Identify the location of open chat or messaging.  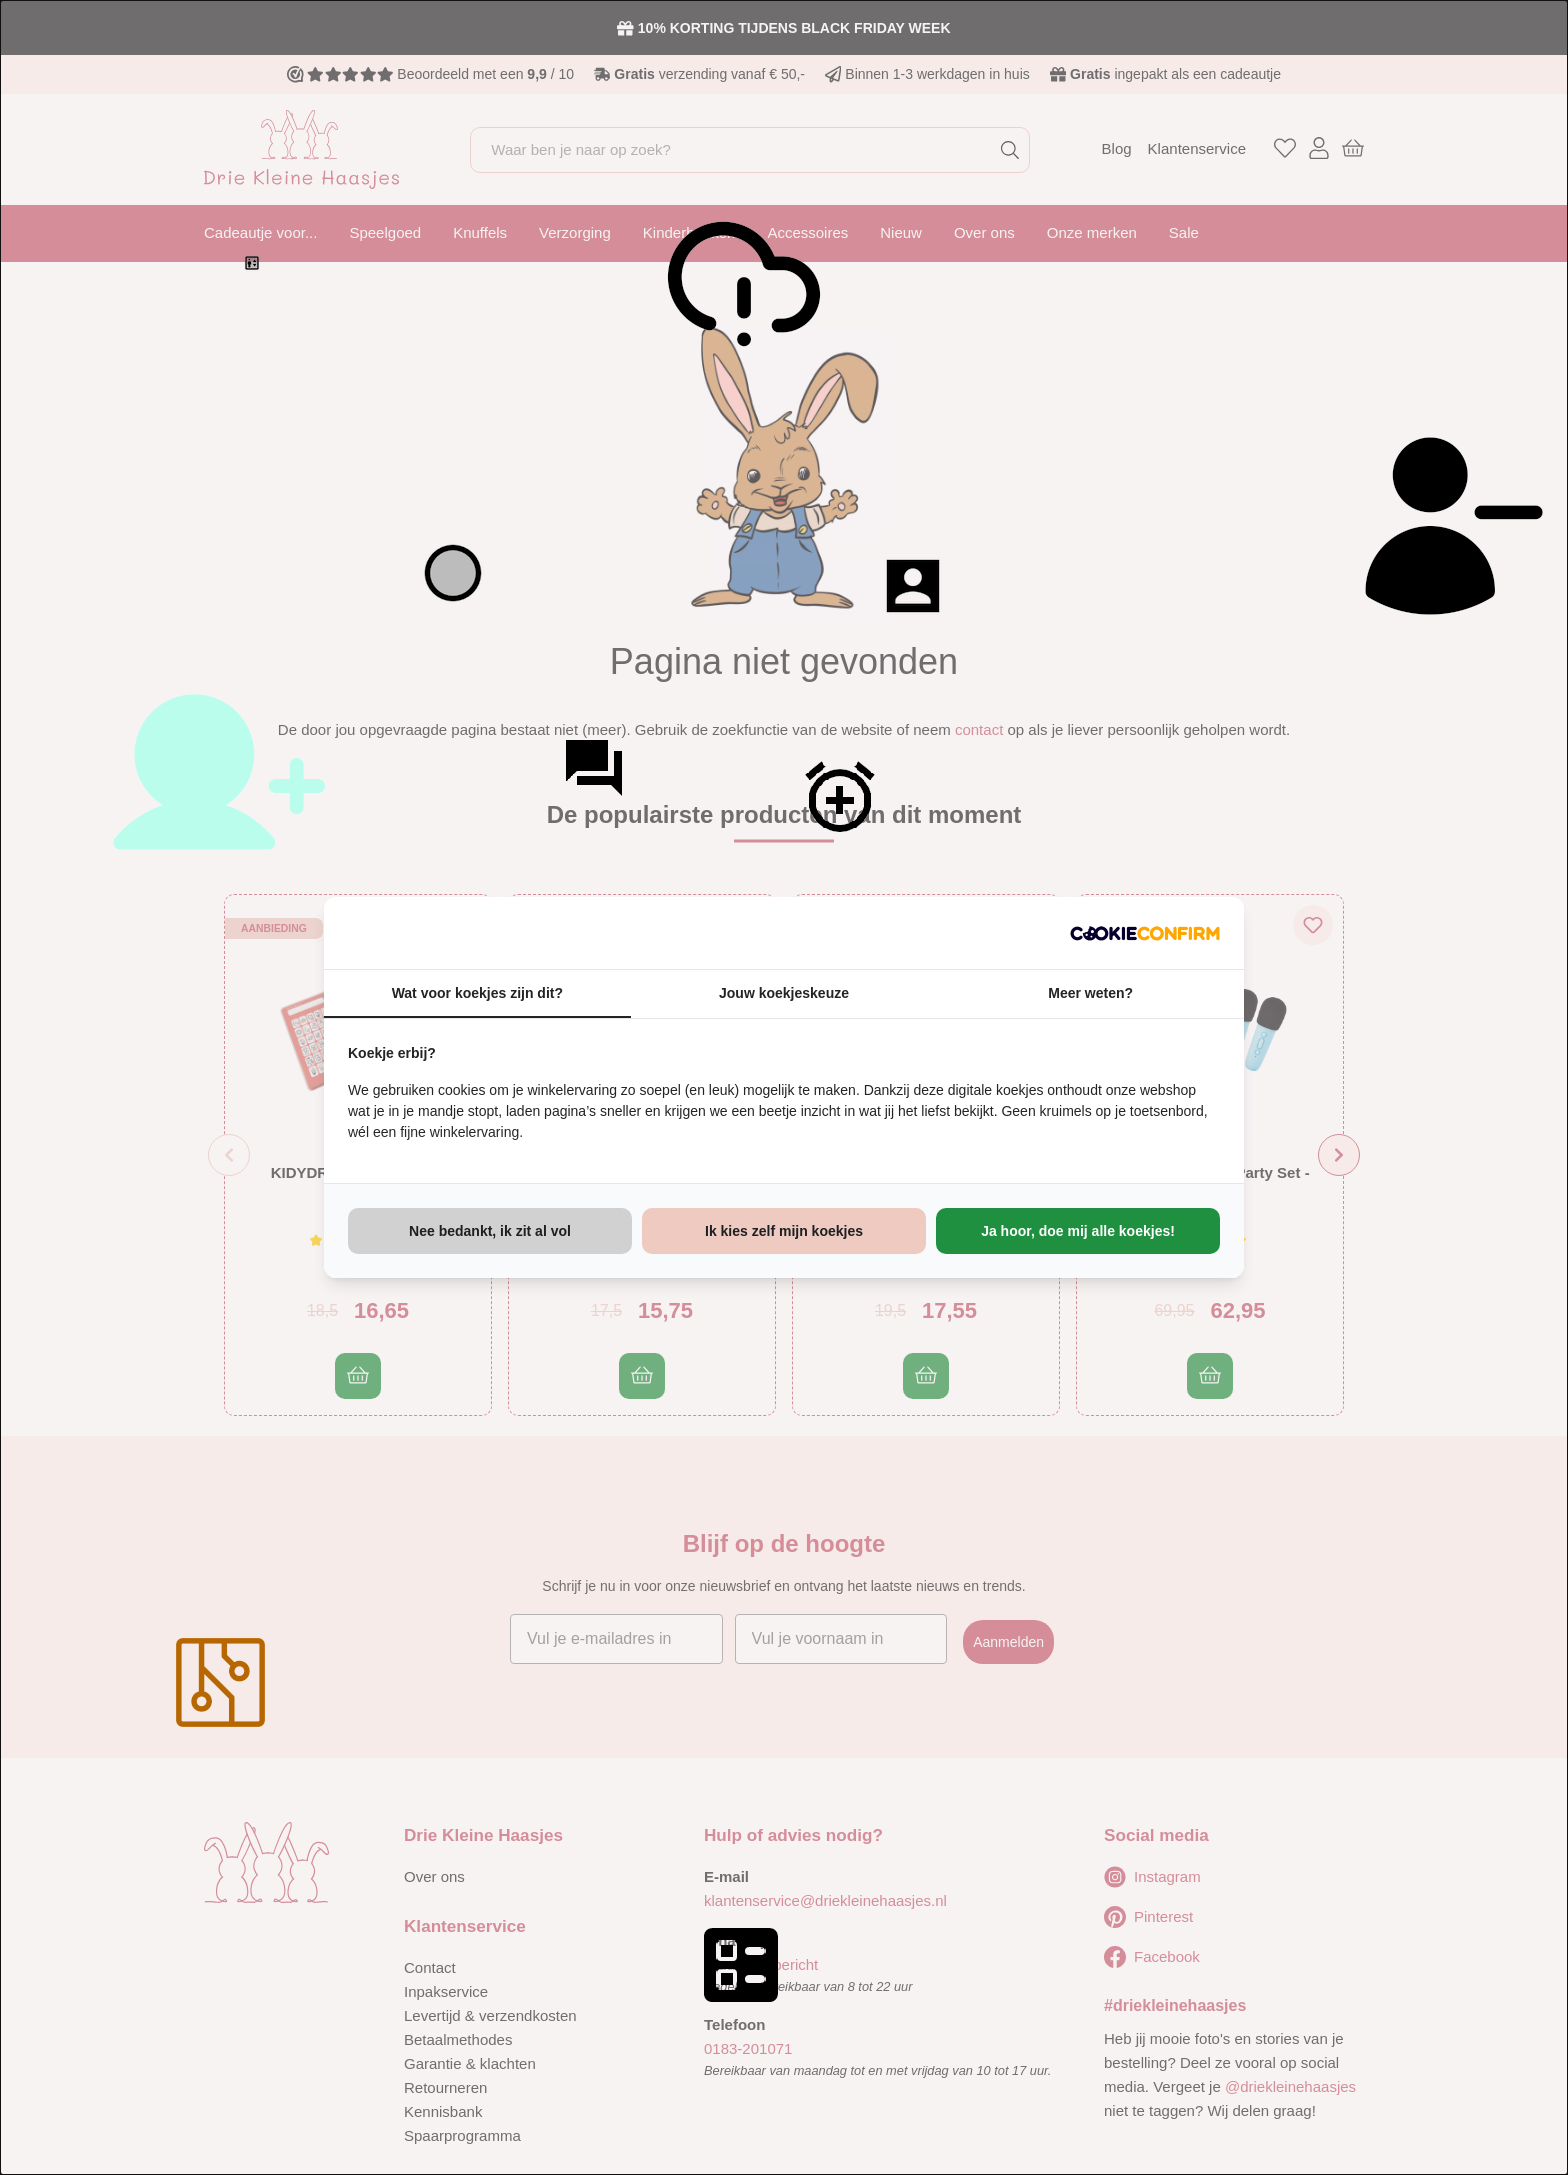
(594, 768).